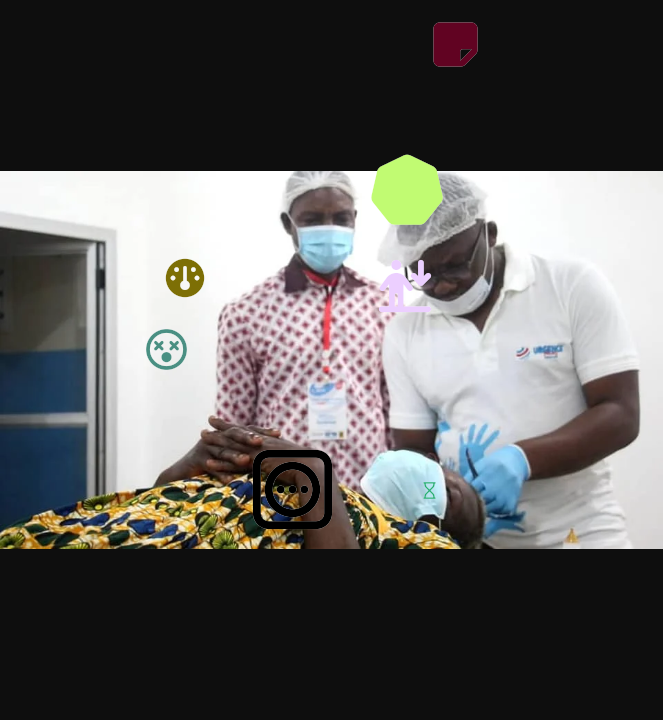  Describe the element at coordinates (292, 489) in the screenshot. I see `tumble dry on medium heat setting` at that location.